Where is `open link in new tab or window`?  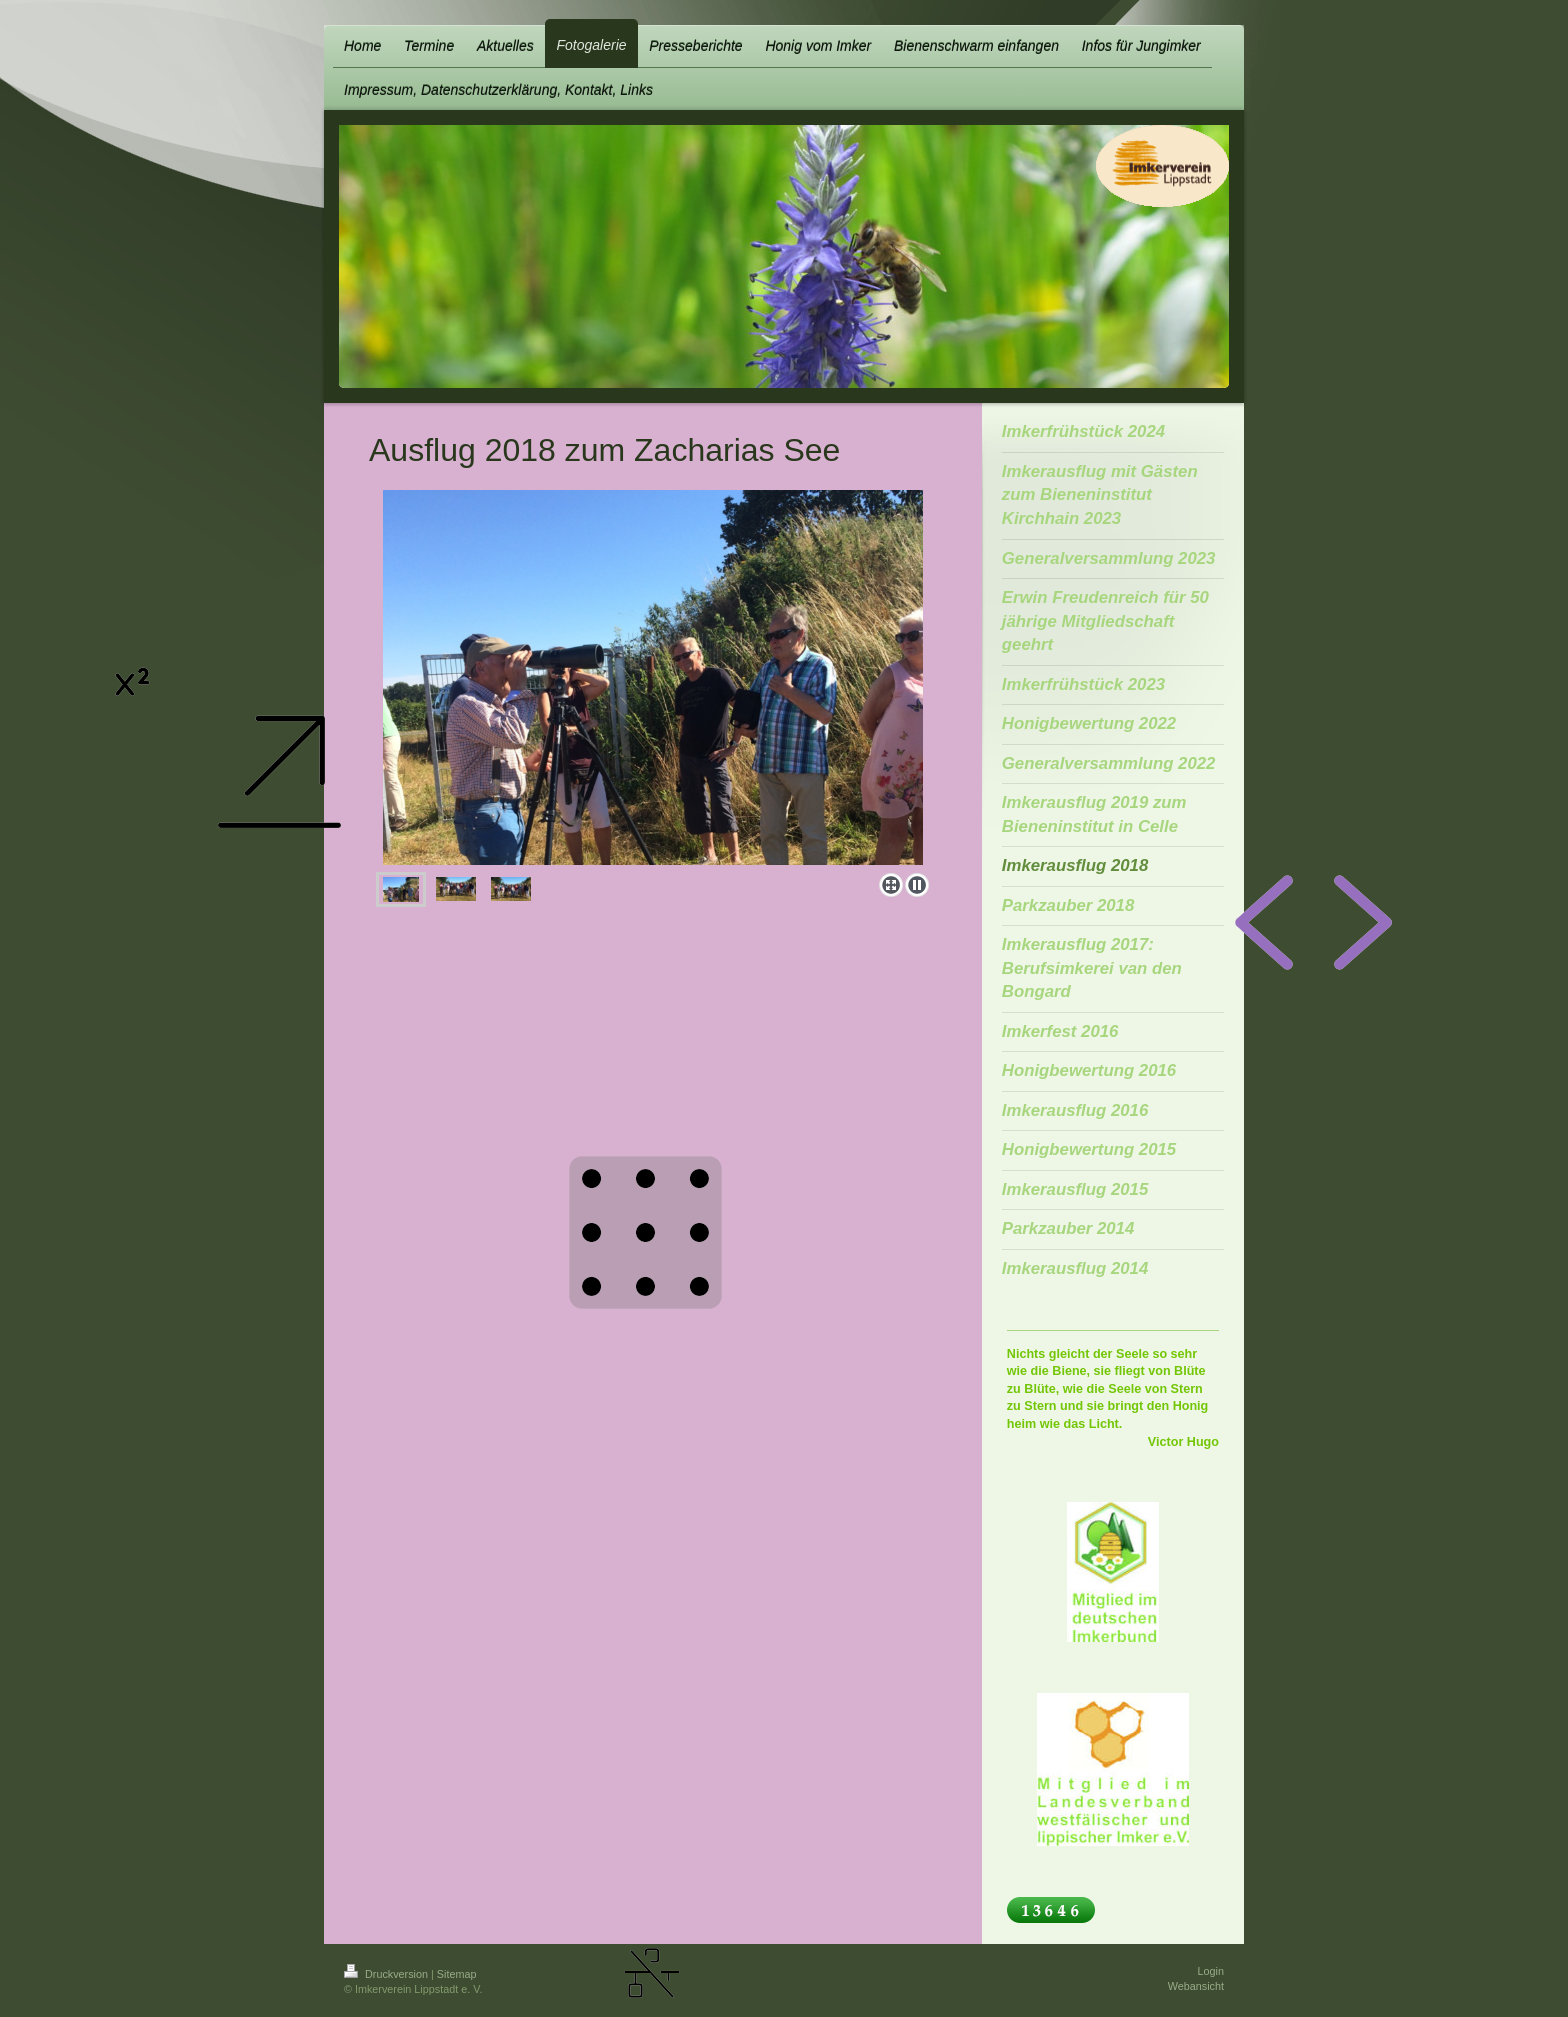
open link in new tab or window is located at coordinates (279, 766).